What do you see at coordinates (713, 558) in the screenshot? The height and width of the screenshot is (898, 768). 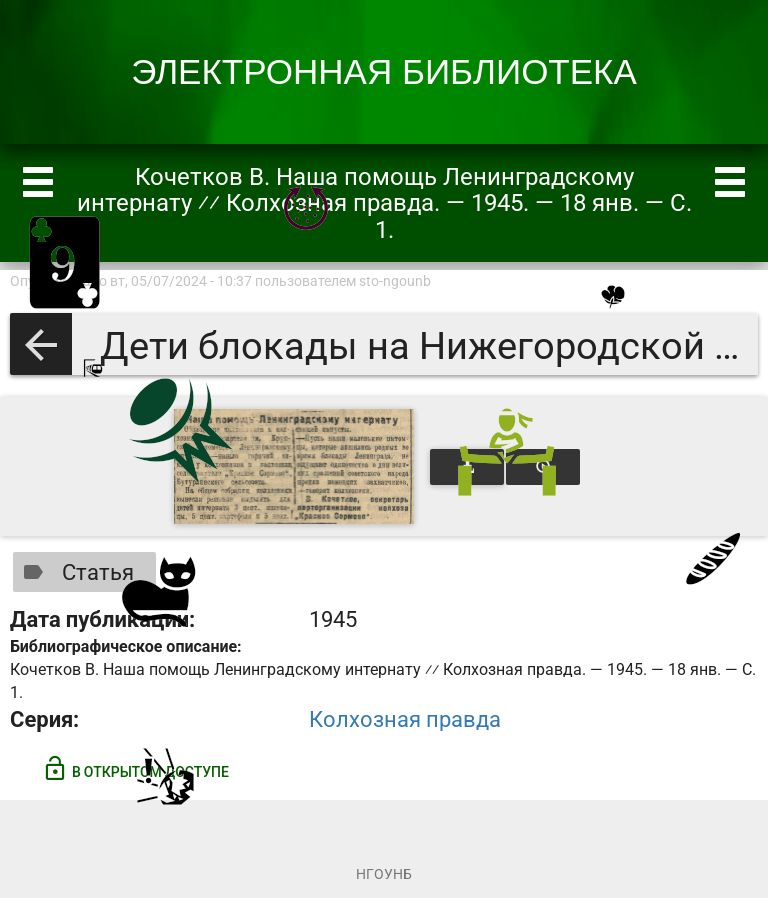 I see `bread or bakery item in a game inventory` at bounding box center [713, 558].